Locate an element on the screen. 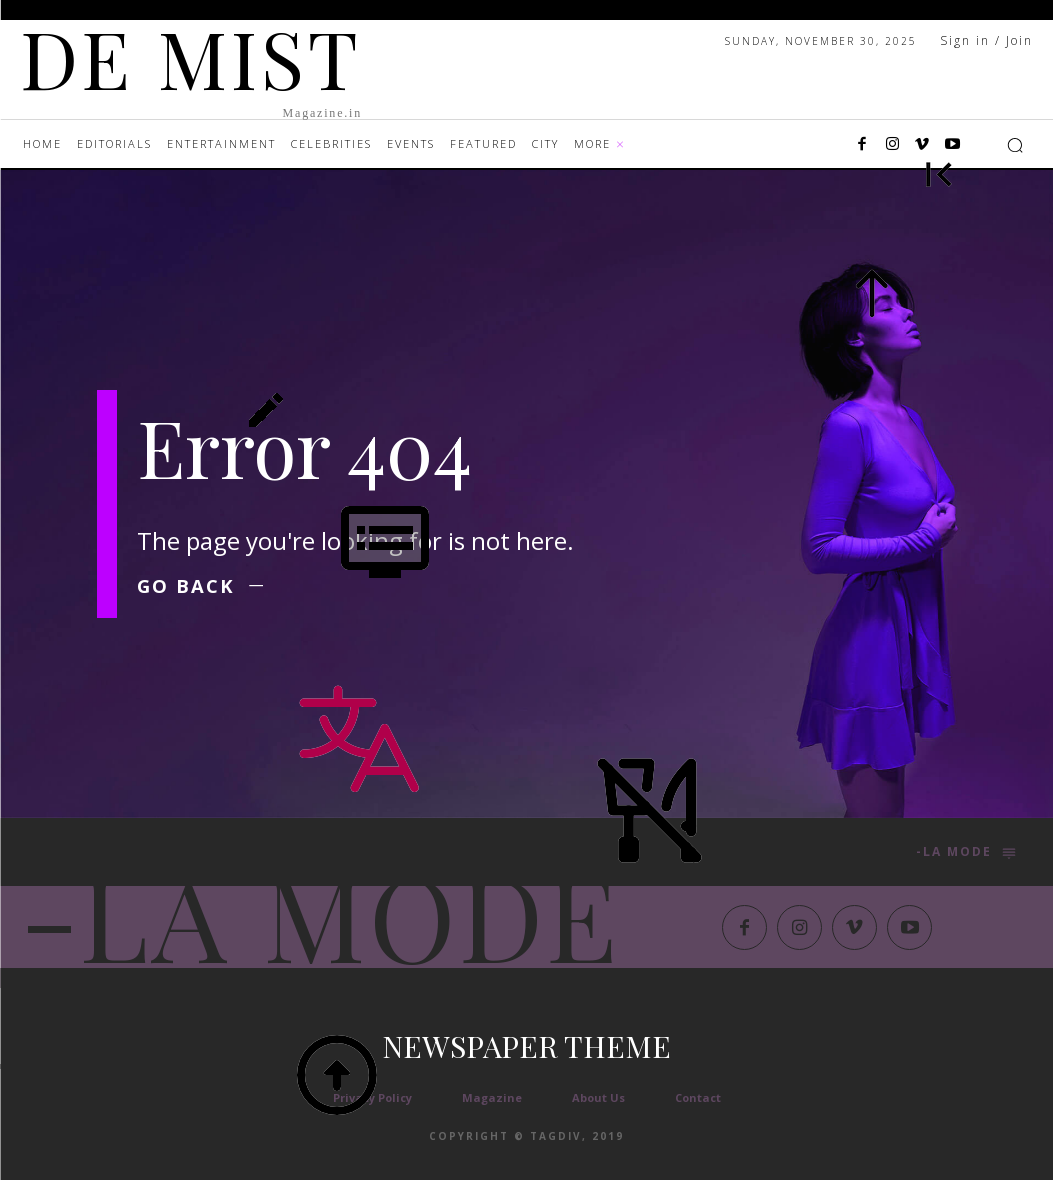  access DVR or recorded content is located at coordinates (385, 542).